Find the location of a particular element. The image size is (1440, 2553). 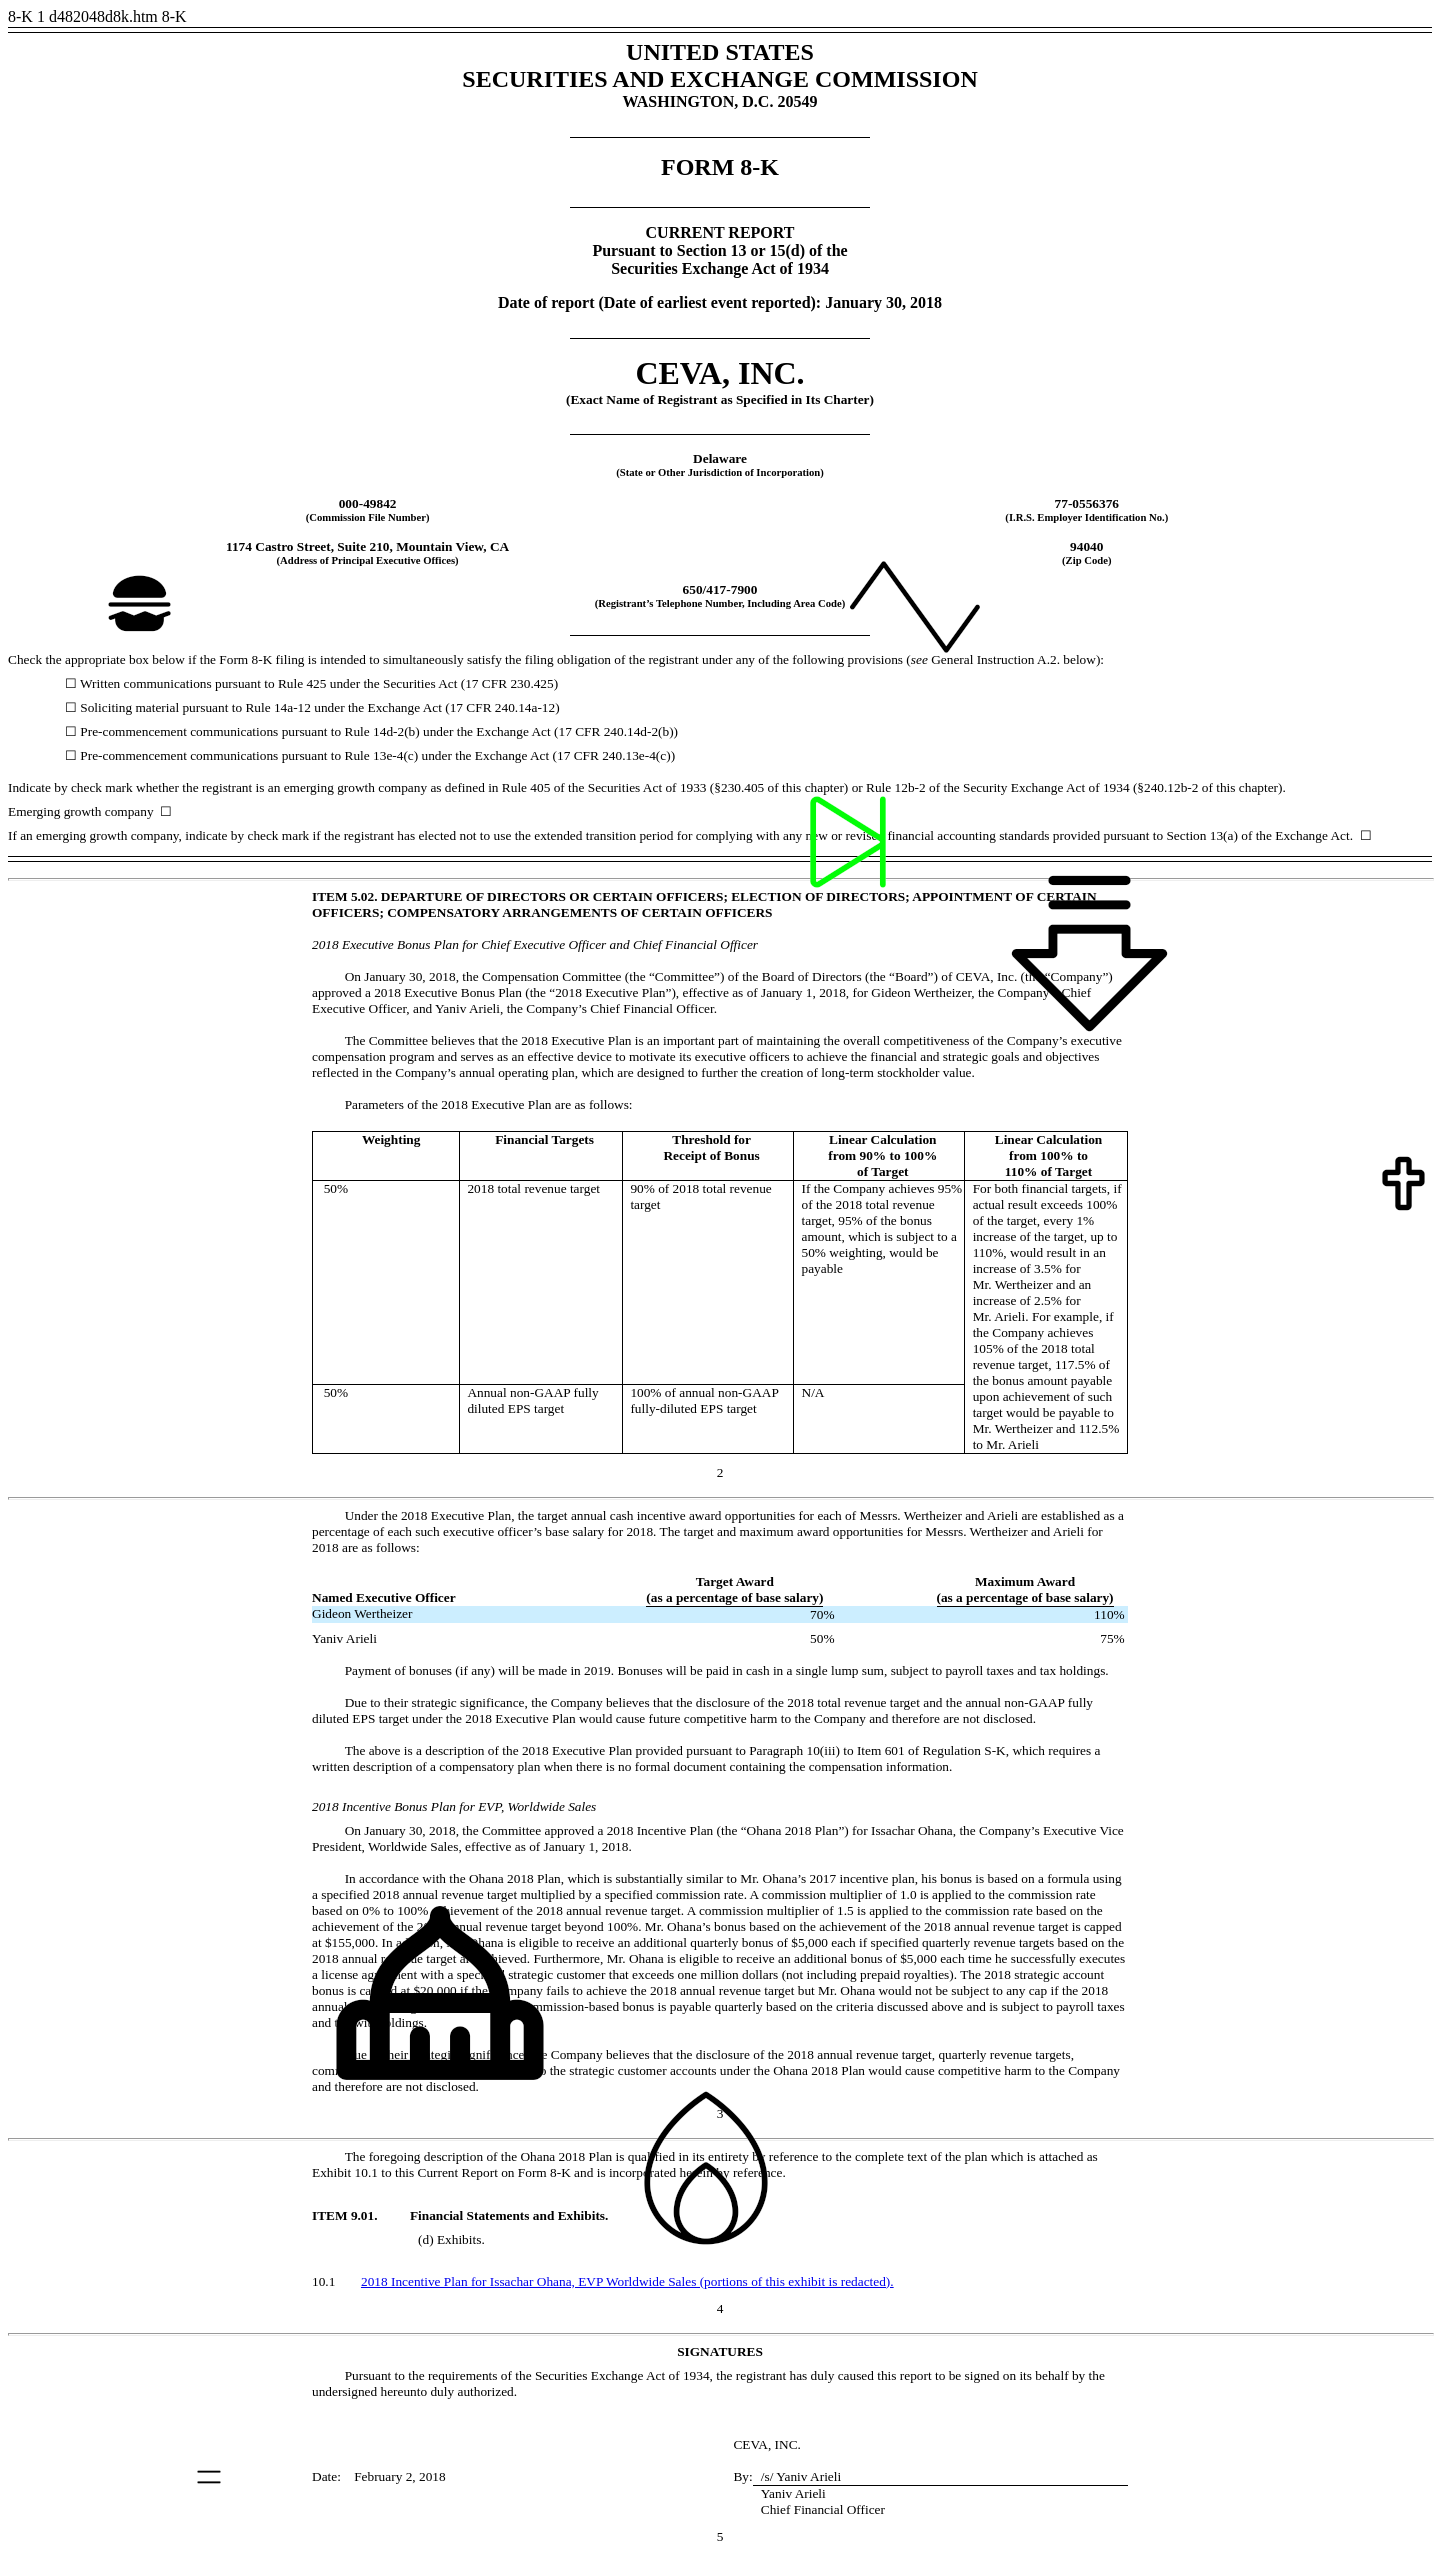

indicates trending or hot content is located at coordinates (706, 2171).